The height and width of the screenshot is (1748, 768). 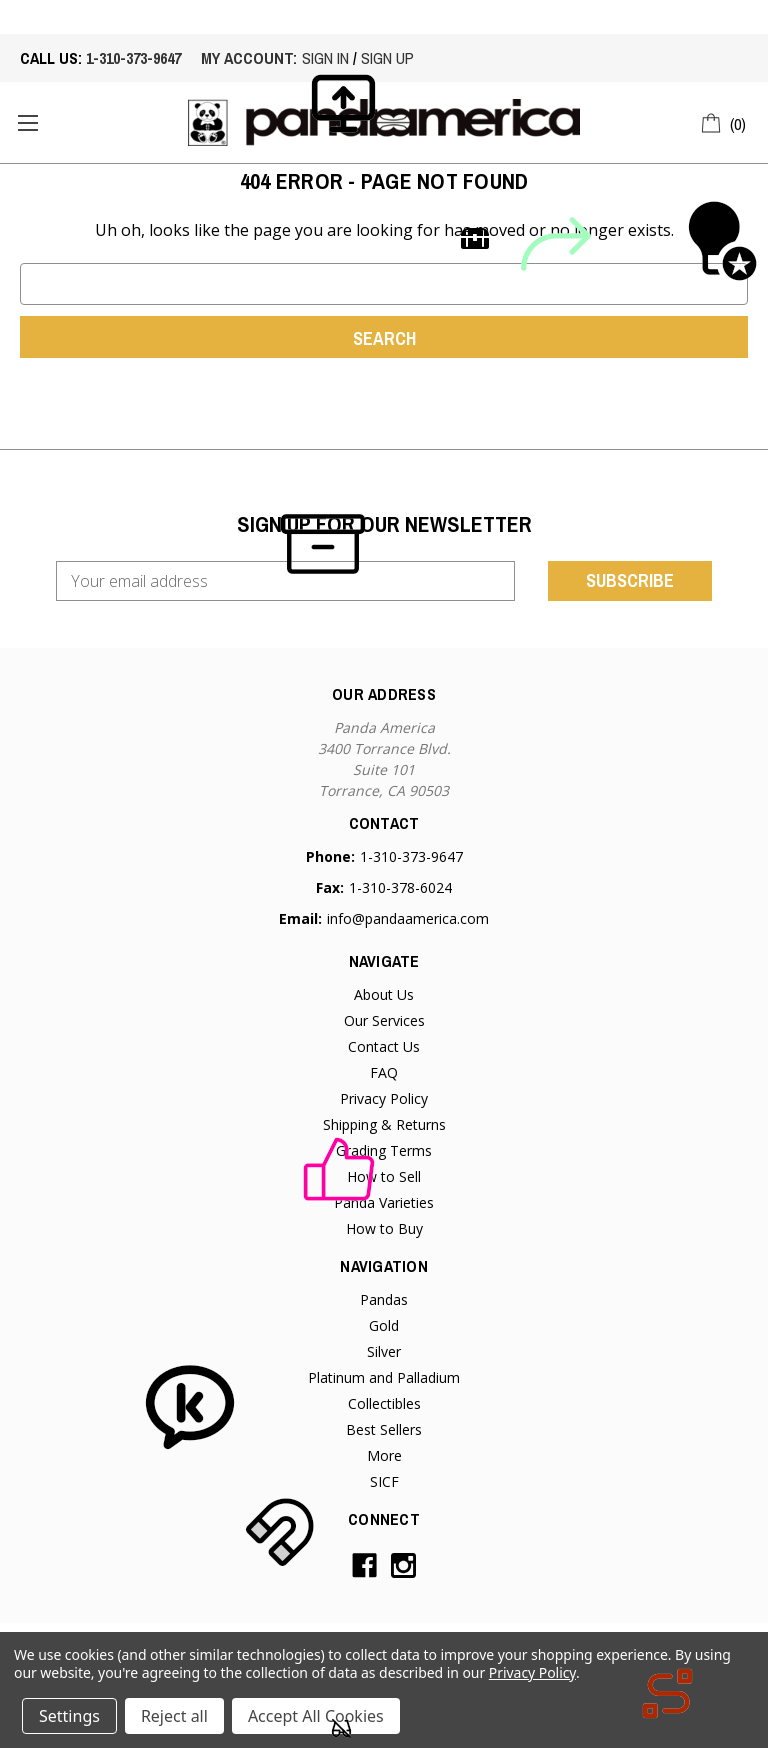 What do you see at coordinates (281, 1531) in the screenshot?
I see `attract or pin related items together` at bounding box center [281, 1531].